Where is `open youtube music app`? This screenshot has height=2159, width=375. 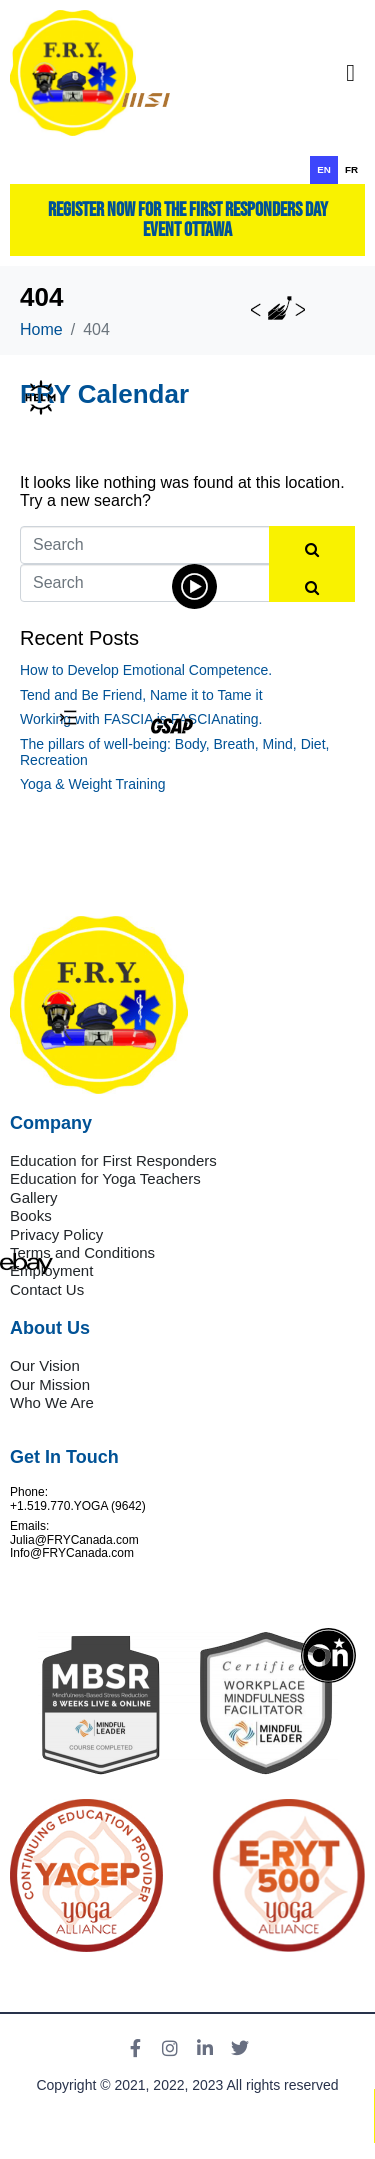
open youtube music app is located at coordinates (194, 586).